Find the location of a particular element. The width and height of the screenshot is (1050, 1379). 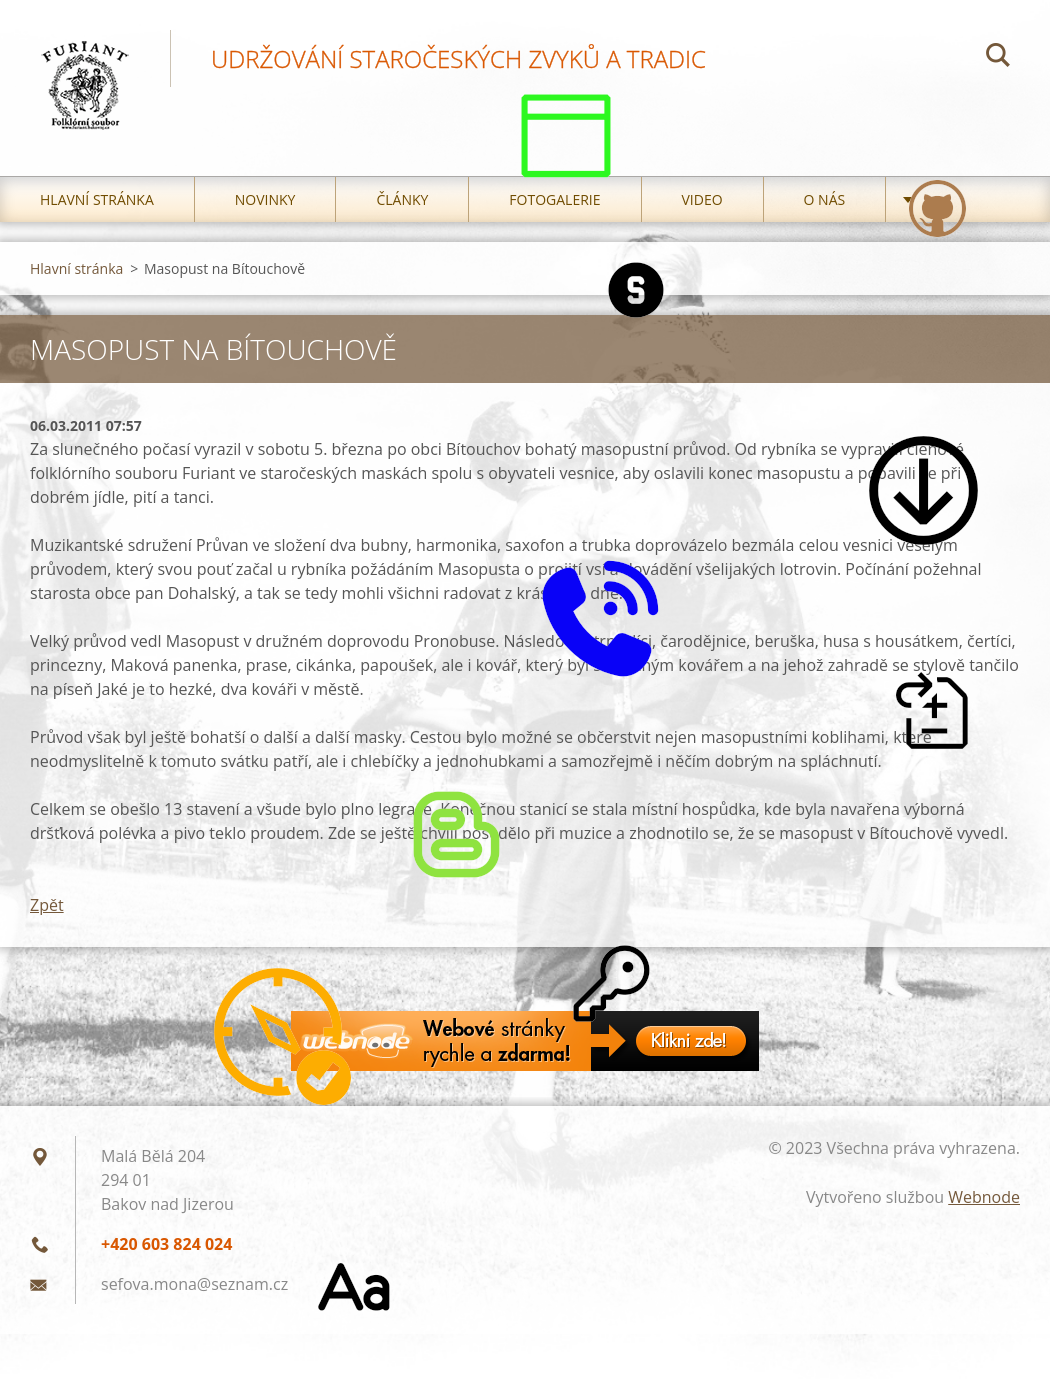

download a file or resource is located at coordinates (923, 490).